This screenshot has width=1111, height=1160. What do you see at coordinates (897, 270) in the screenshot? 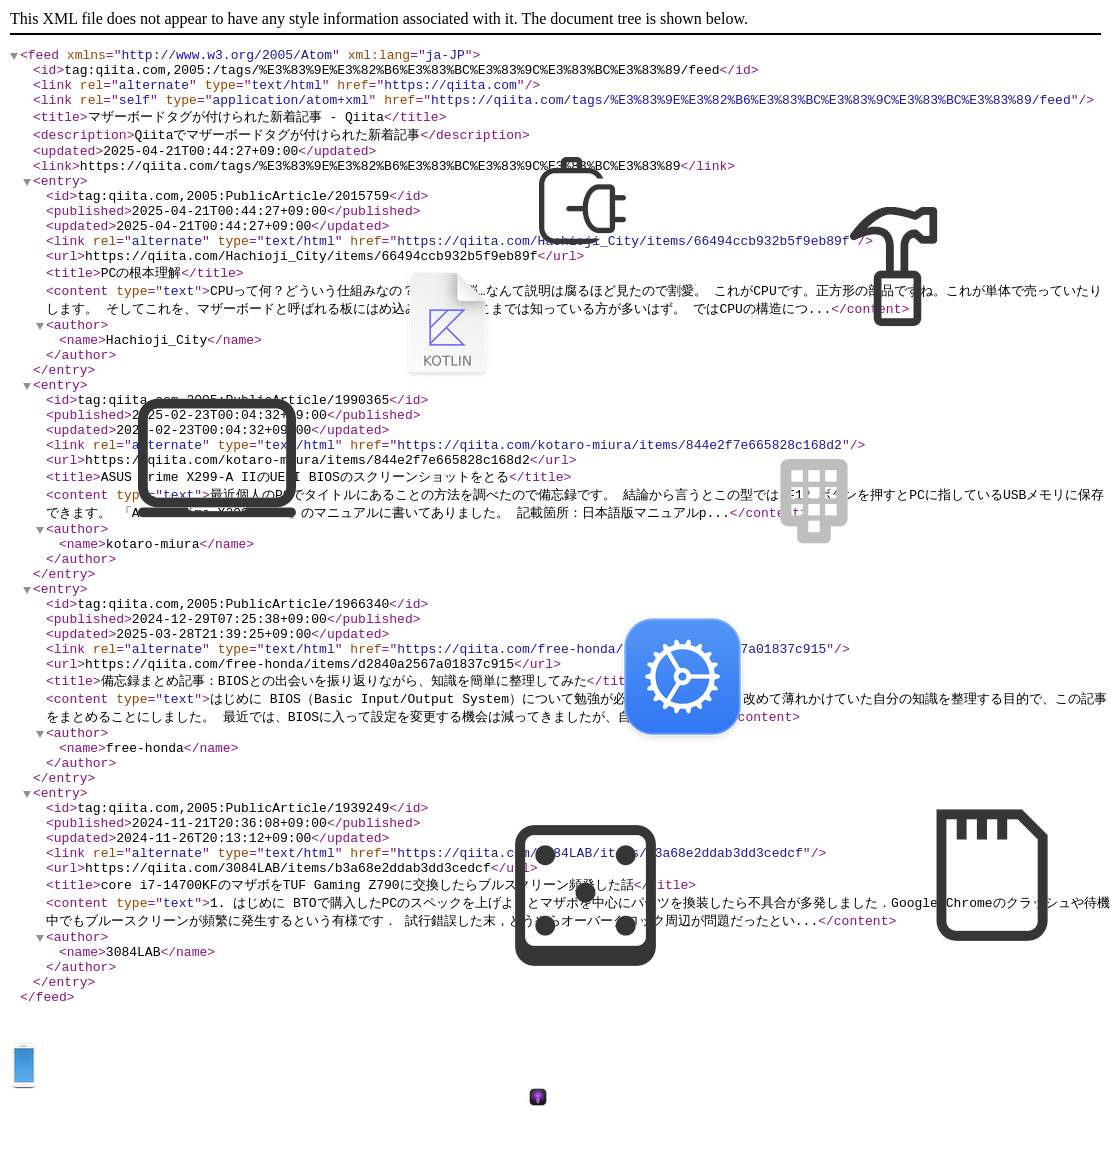
I see `access developer tools` at bounding box center [897, 270].